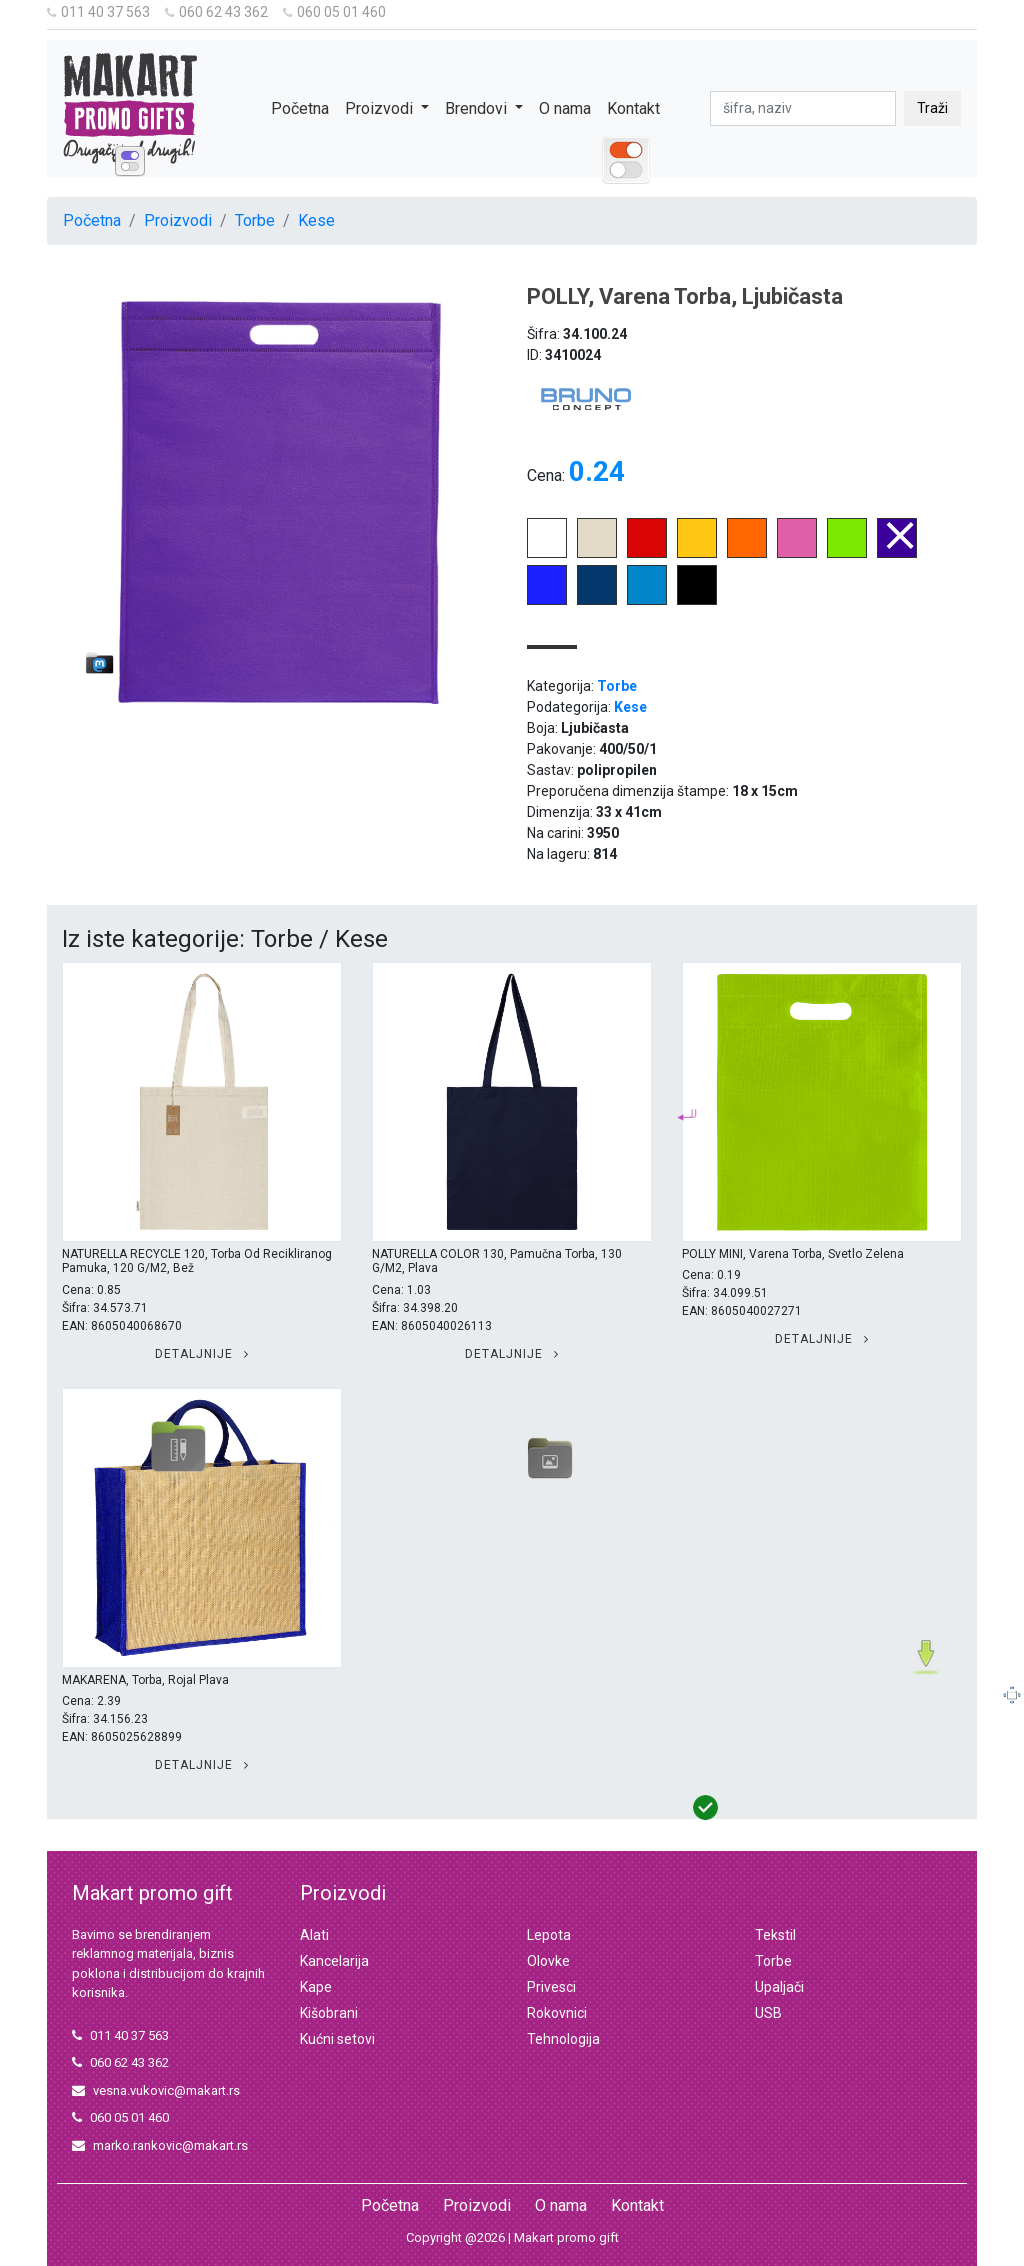  What do you see at coordinates (686, 1113) in the screenshot?
I see `reply all to an email message` at bounding box center [686, 1113].